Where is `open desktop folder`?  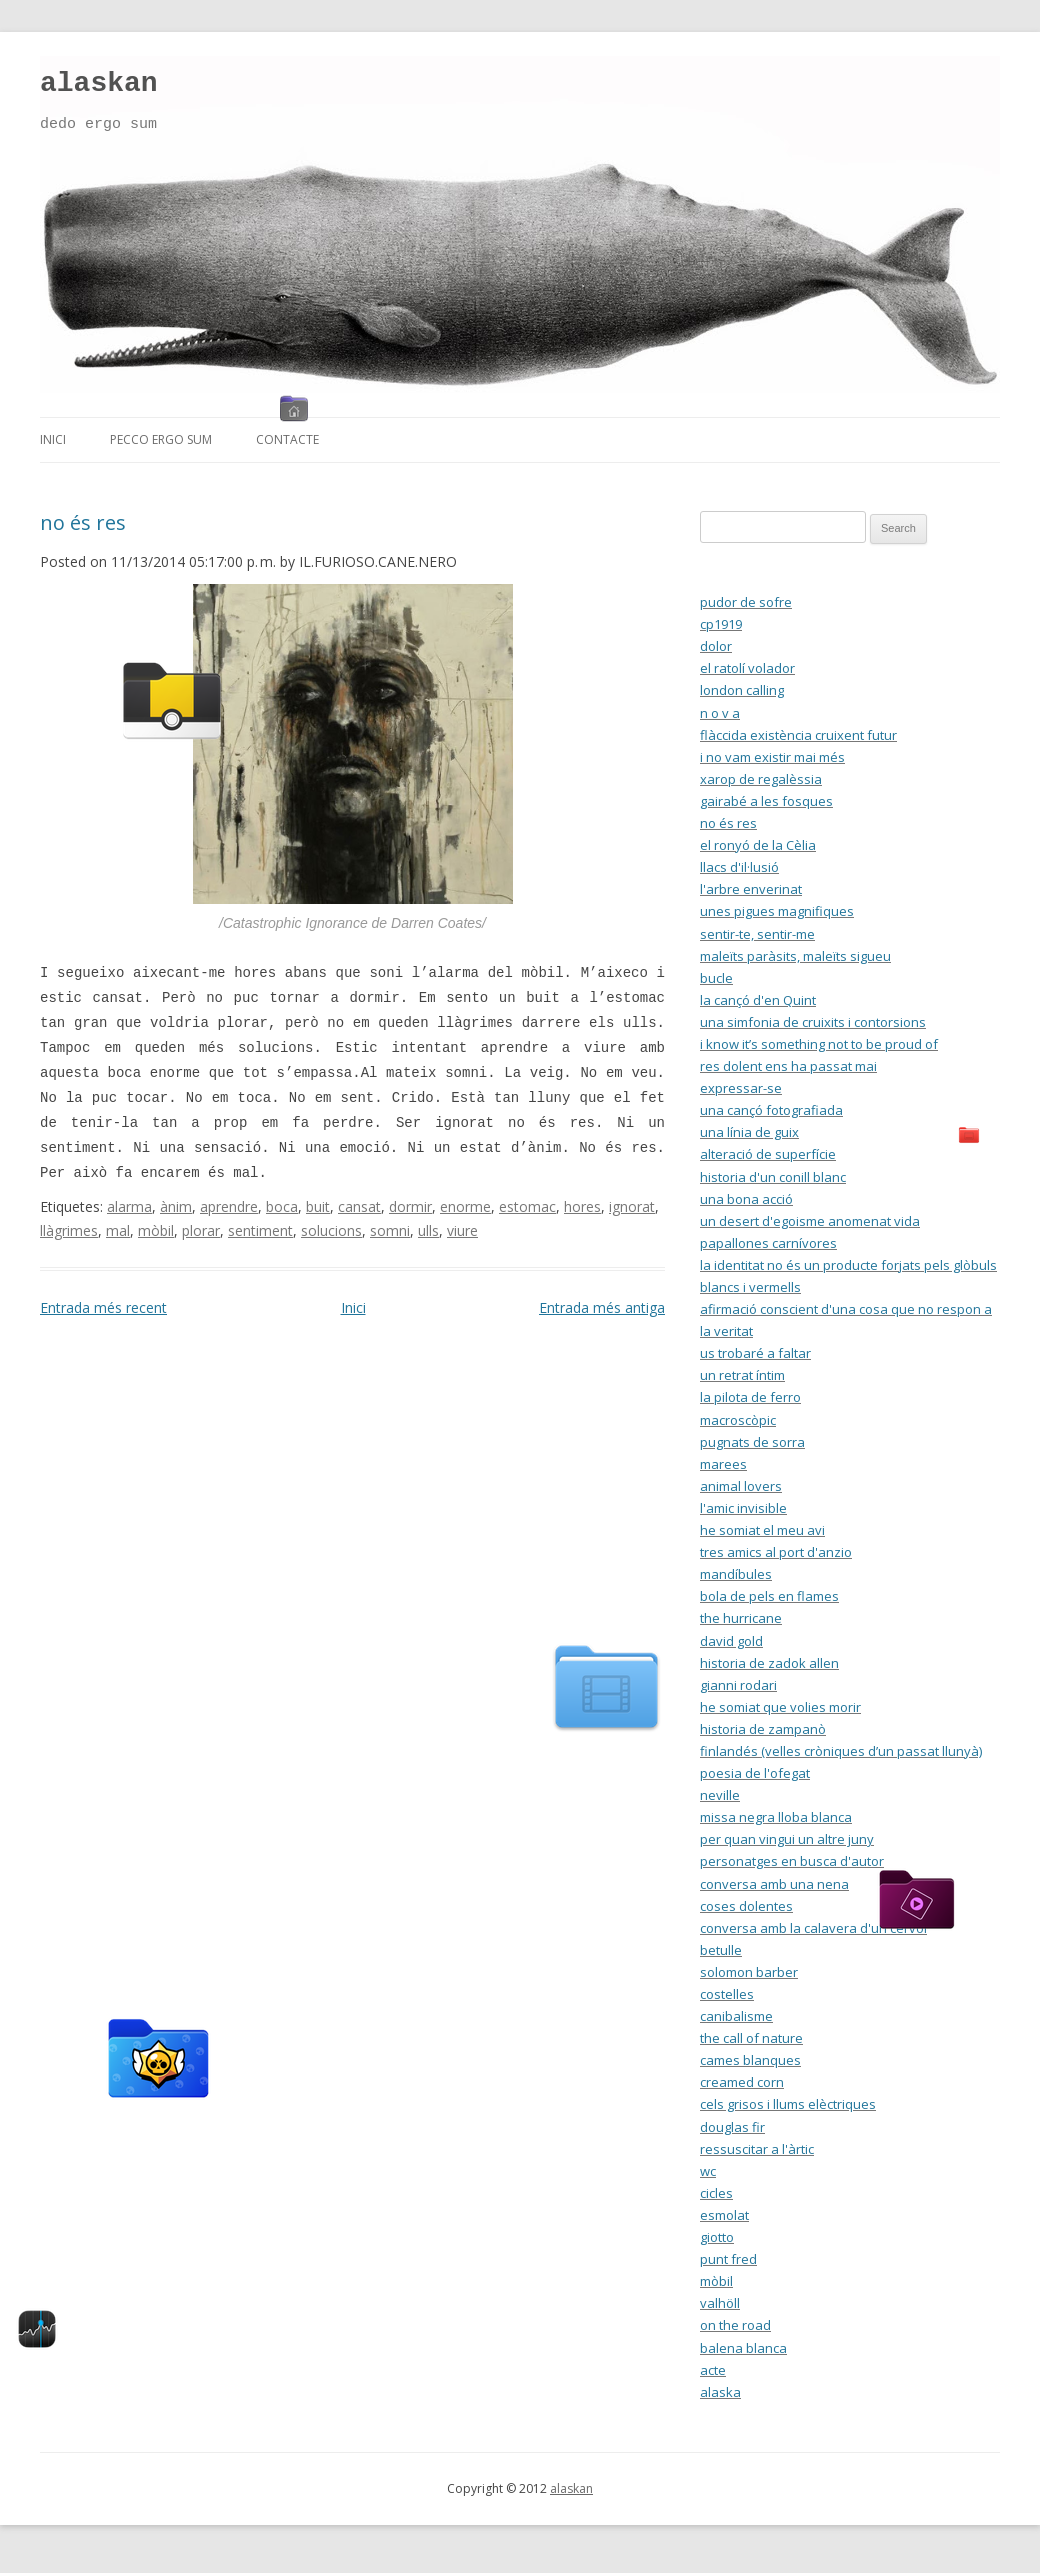
open desktop folder is located at coordinates (969, 1135).